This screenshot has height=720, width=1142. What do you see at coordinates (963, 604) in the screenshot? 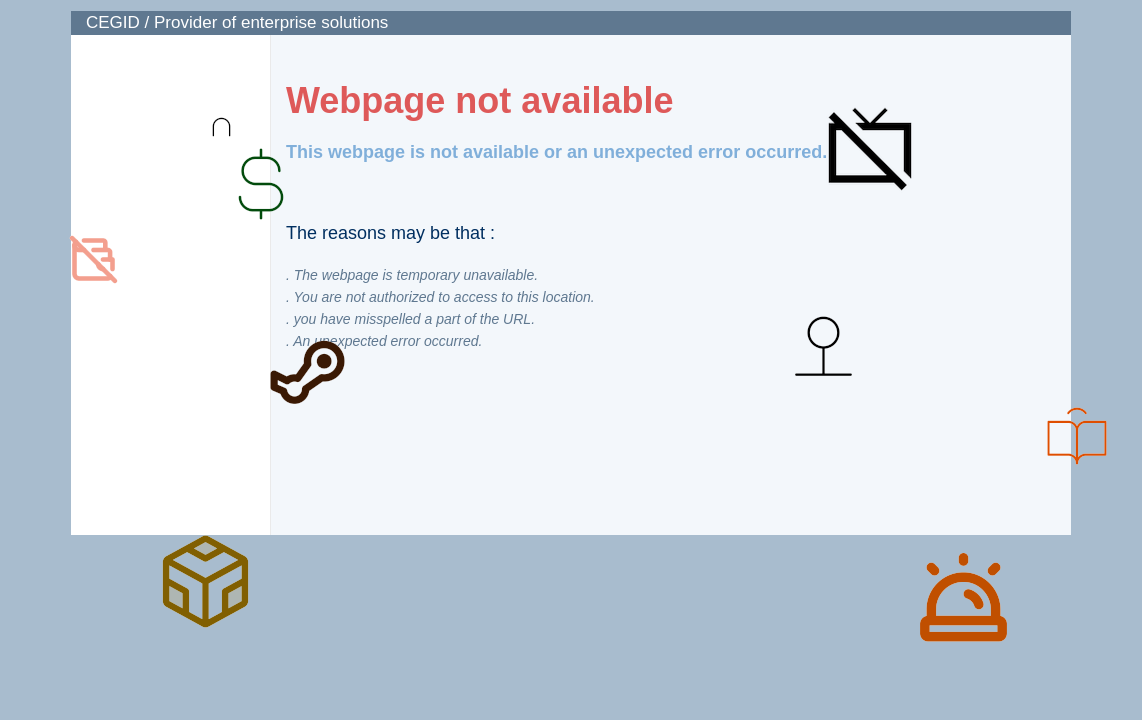
I see `indicates an active alert or emergency notification` at bounding box center [963, 604].